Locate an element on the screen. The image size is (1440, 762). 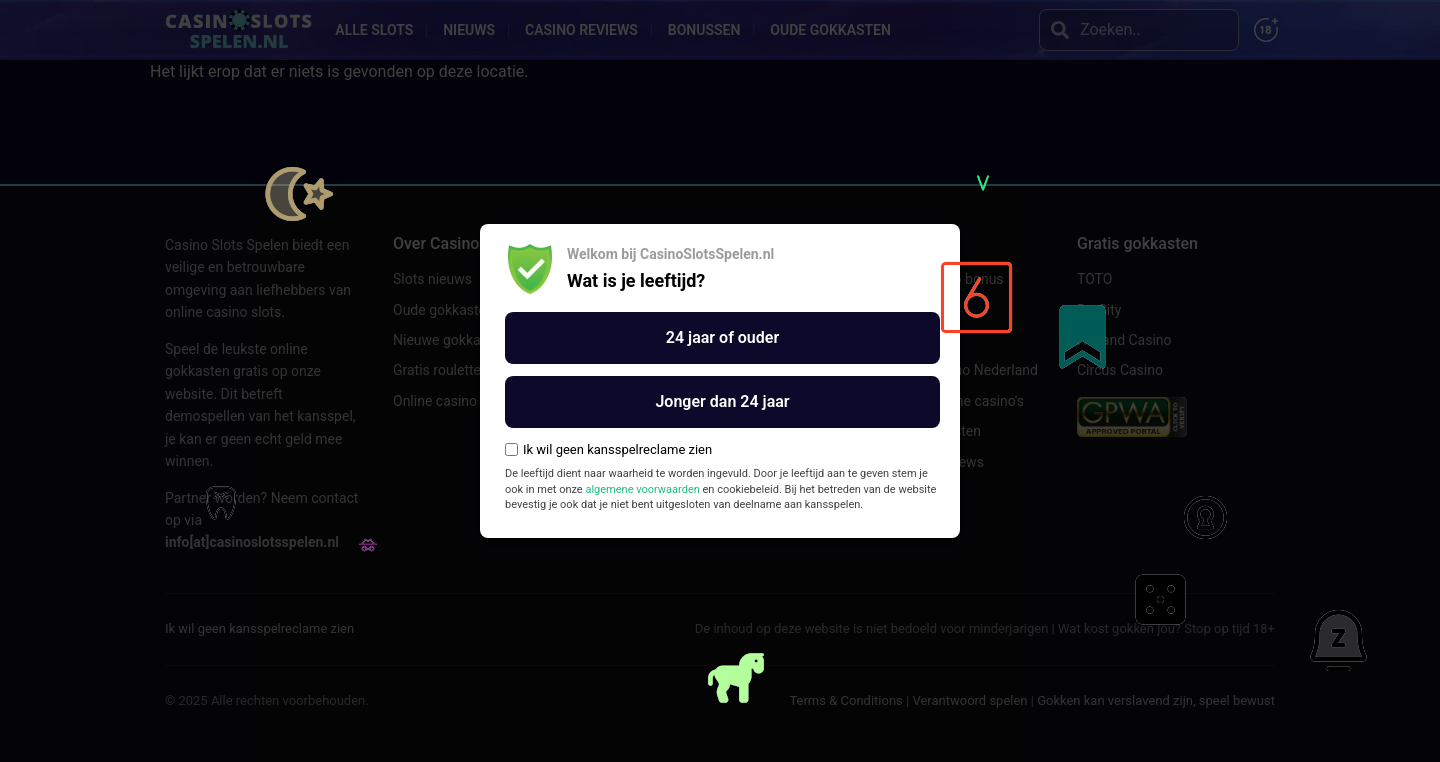
indicates items starting with the letter V is located at coordinates (983, 183).